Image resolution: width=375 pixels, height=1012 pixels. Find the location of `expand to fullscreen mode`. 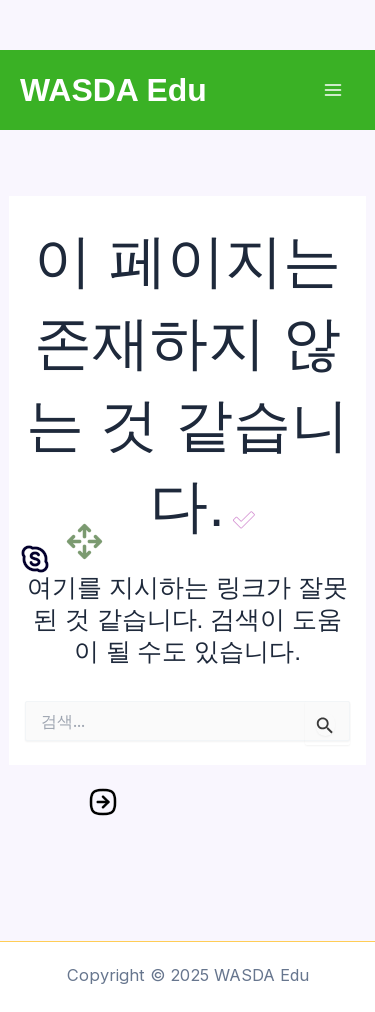

expand to fullscreen mode is located at coordinates (84, 541).